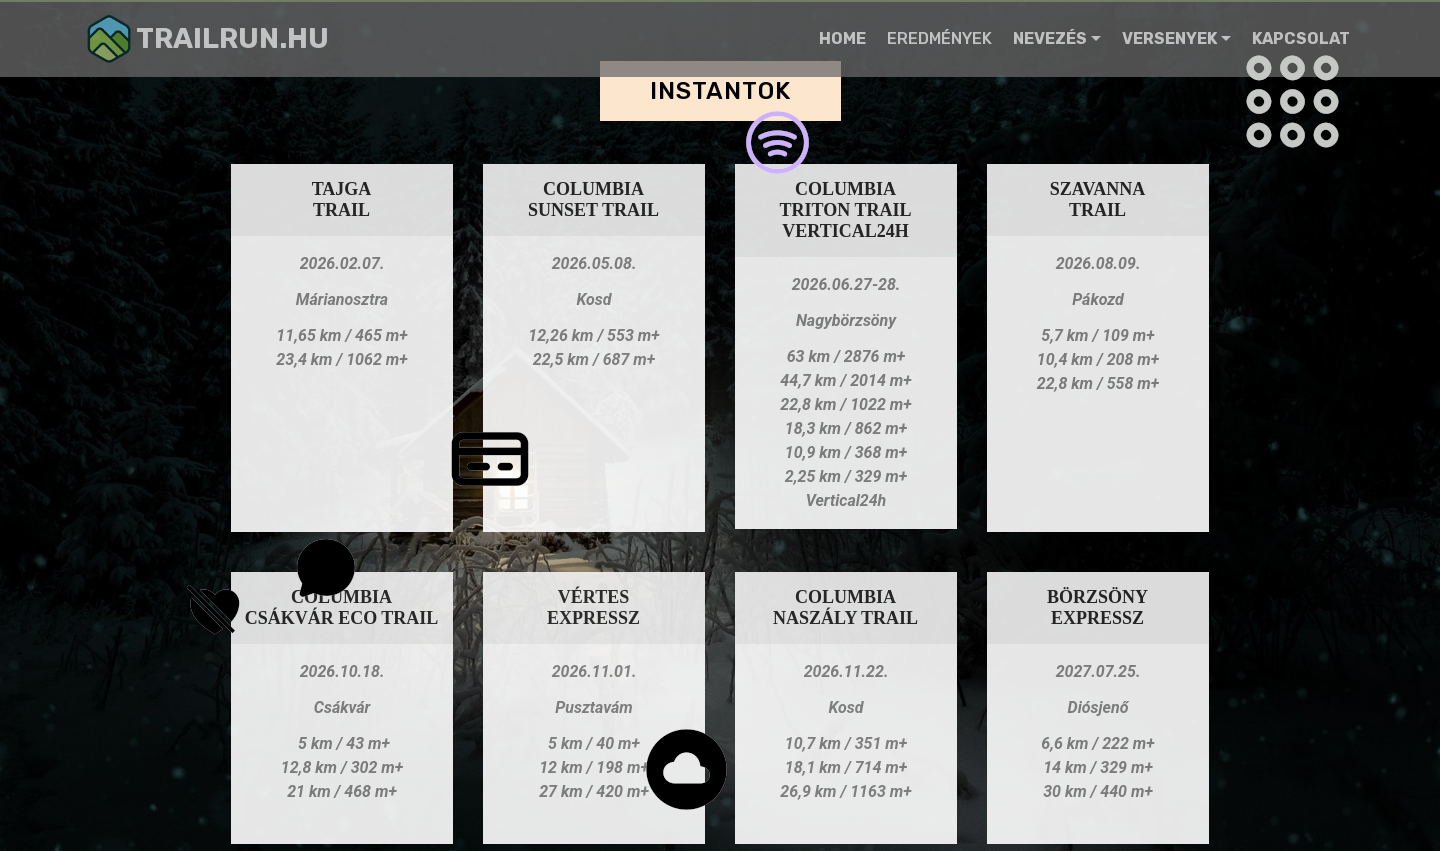 The height and width of the screenshot is (851, 1440). I want to click on manage payment methods, so click(490, 459).